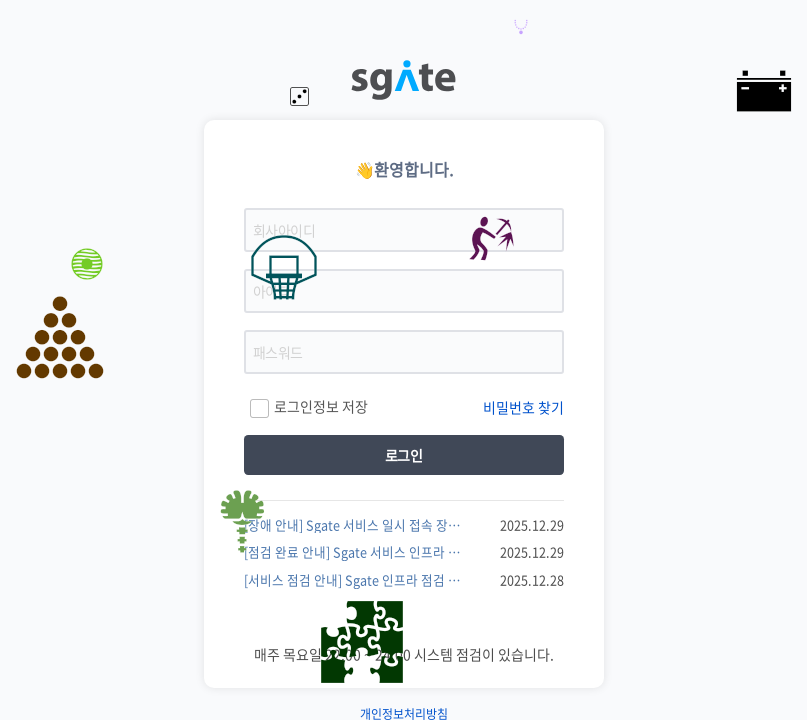  Describe the element at coordinates (284, 268) in the screenshot. I see `access basketball game or sports section` at that location.